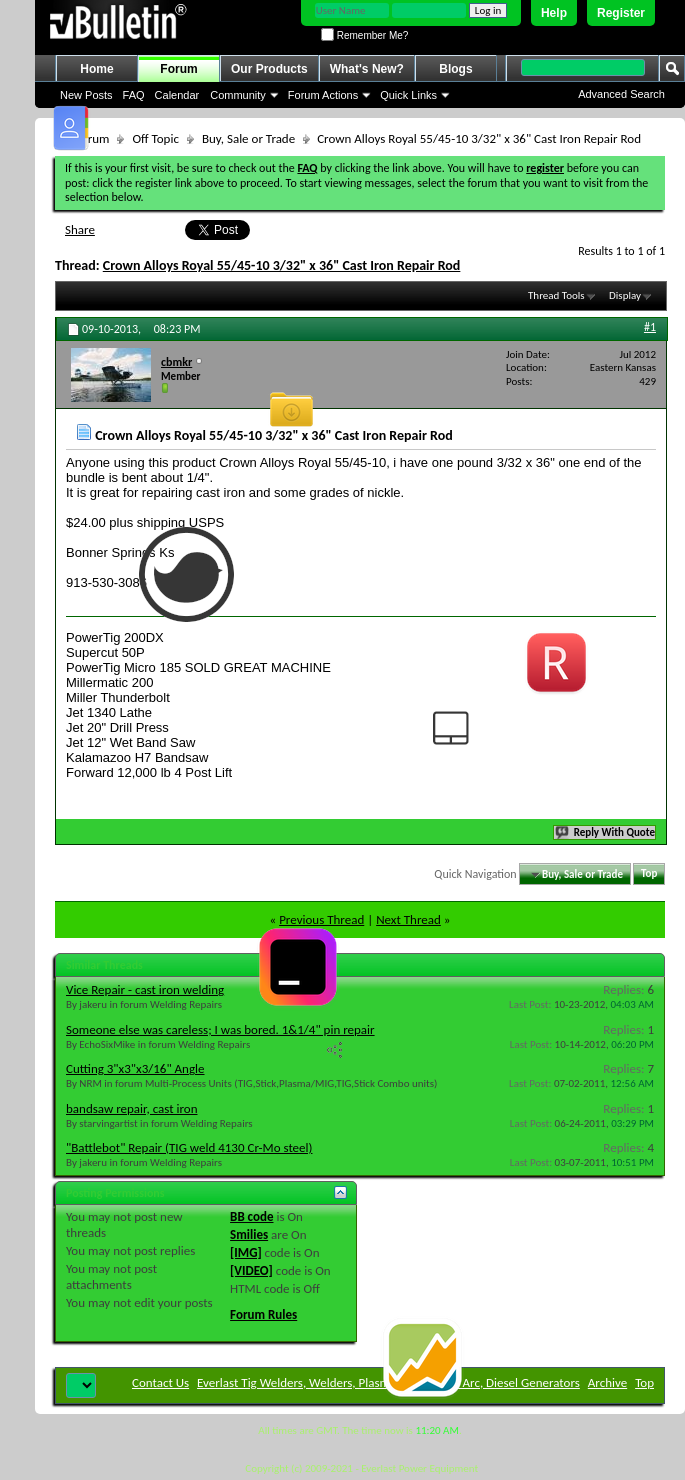 This screenshot has width=685, height=1480. I want to click on open the contacts or address book app, so click(71, 128).